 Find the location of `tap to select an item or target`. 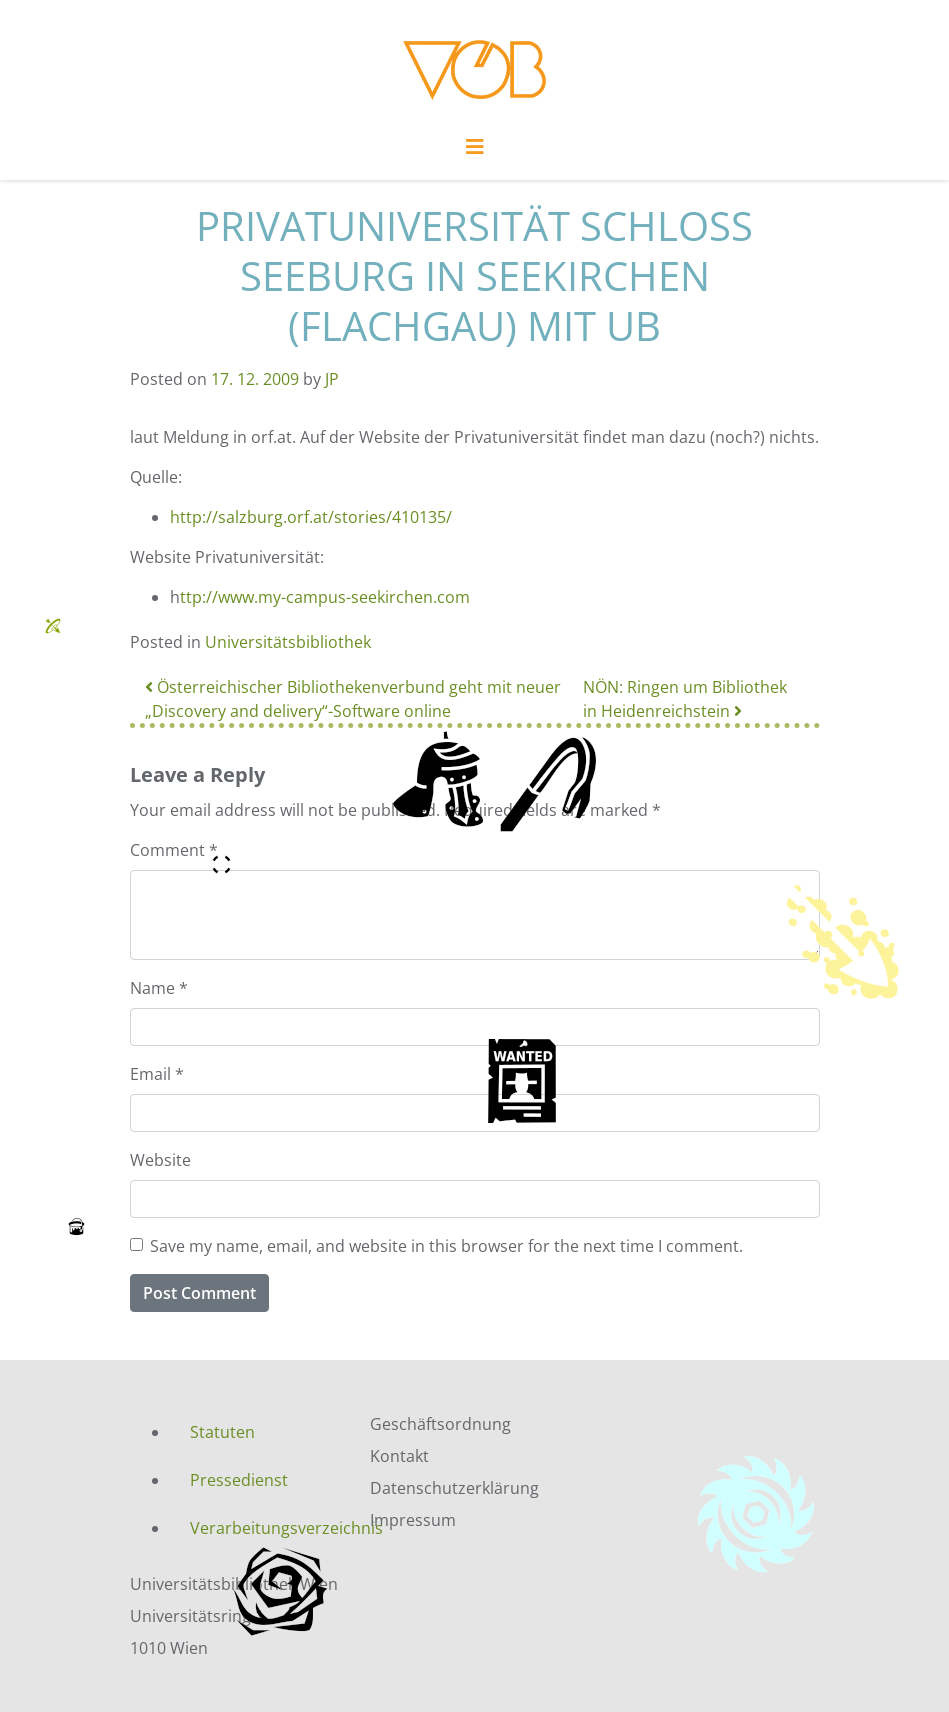

tap to select an item or target is located at coordinates (221, 864).